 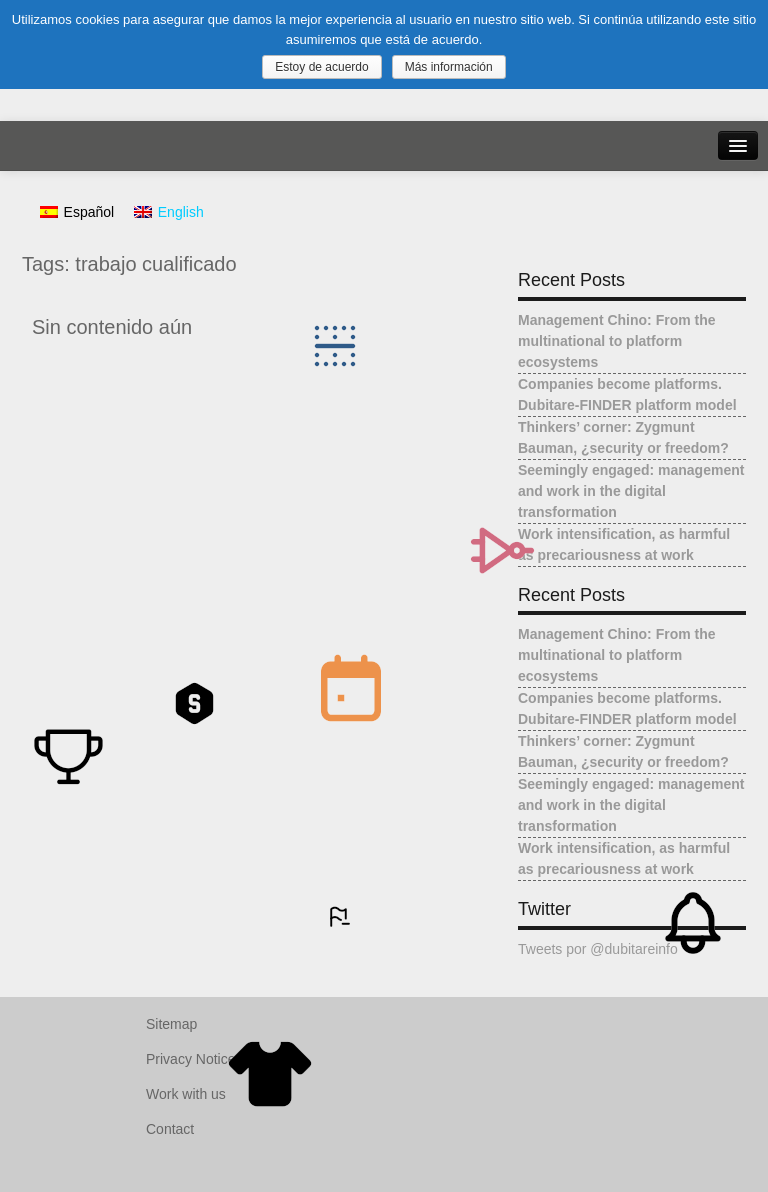 I want to click on remove a flag or marker, so click(x=338, y=916).